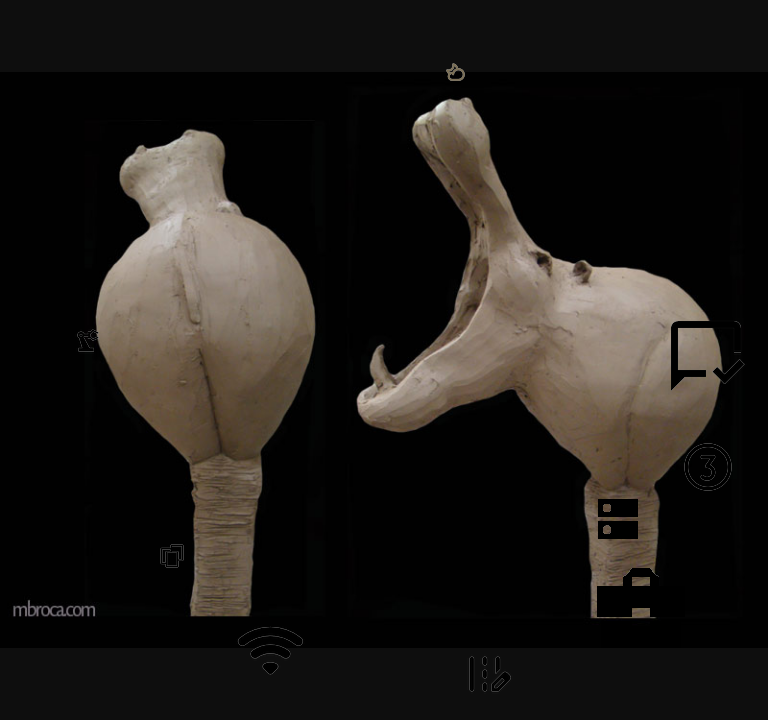 This screenshot has height=720, width=768. I want to click on indicates active wifi connection, so click(270, 650).